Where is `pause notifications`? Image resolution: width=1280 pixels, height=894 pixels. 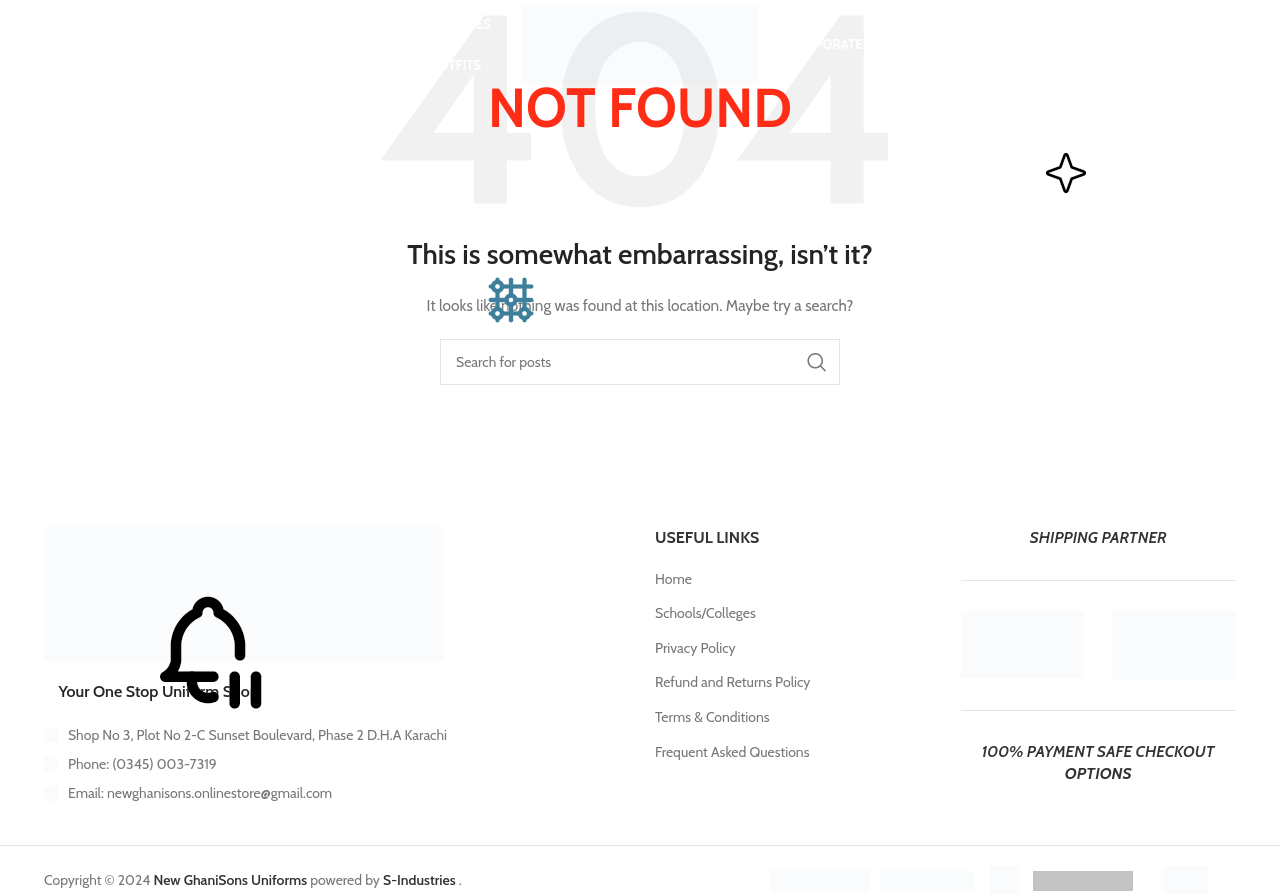
pause notifications is located at coordinates (208, 650).